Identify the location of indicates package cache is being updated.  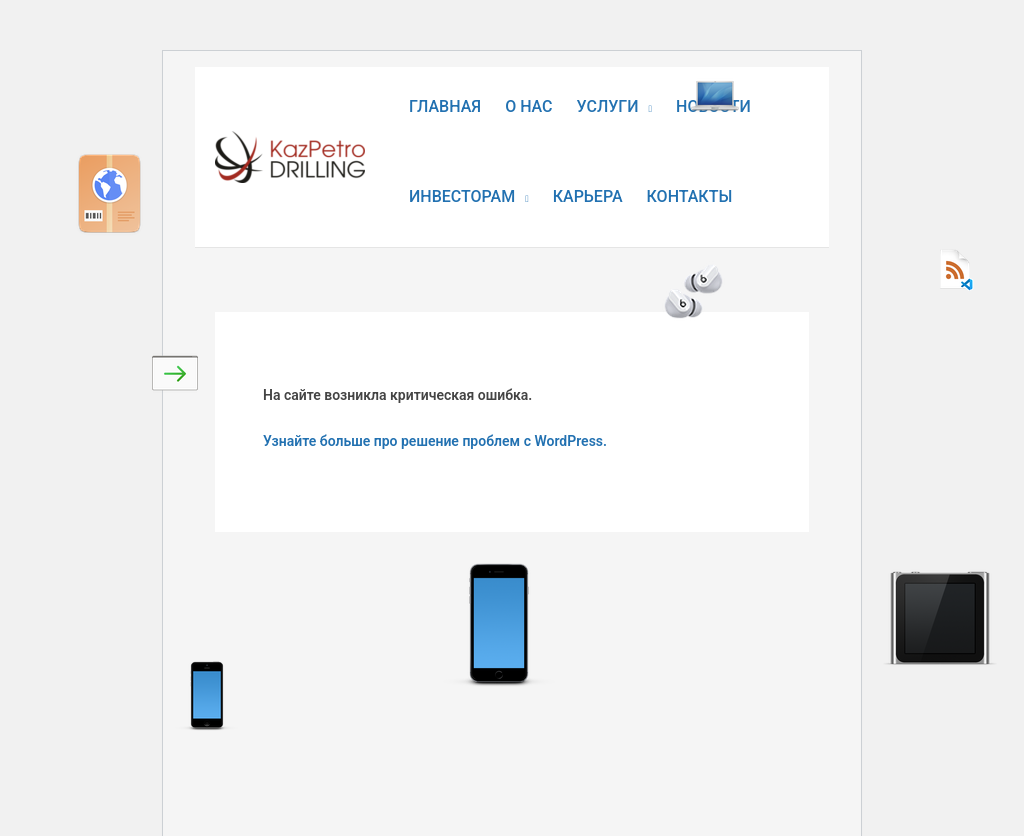
(109, 193).